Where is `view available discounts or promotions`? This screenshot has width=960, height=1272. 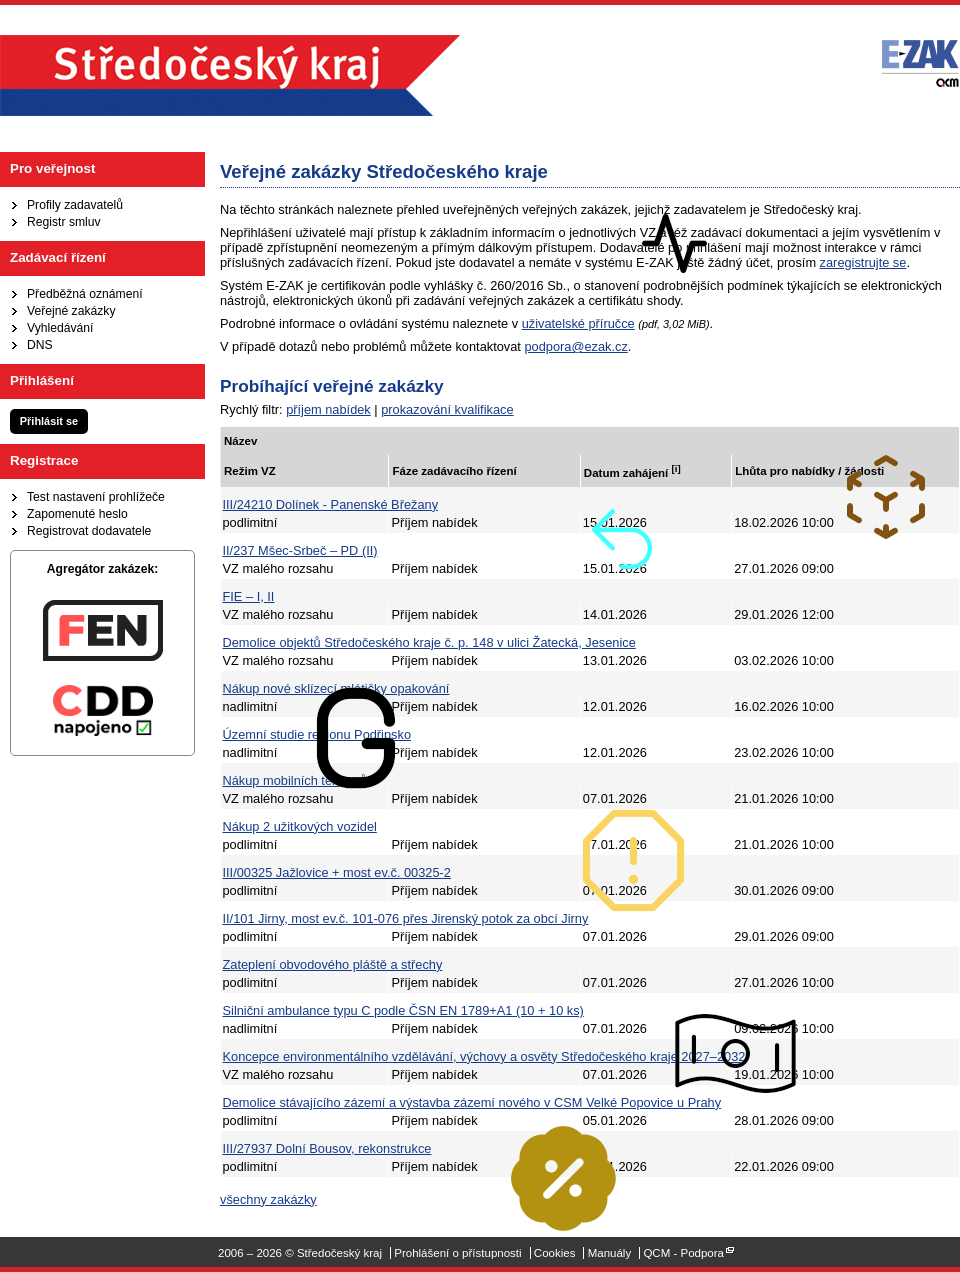
view available discounts or promotions is located at coordinates (563, 1178).